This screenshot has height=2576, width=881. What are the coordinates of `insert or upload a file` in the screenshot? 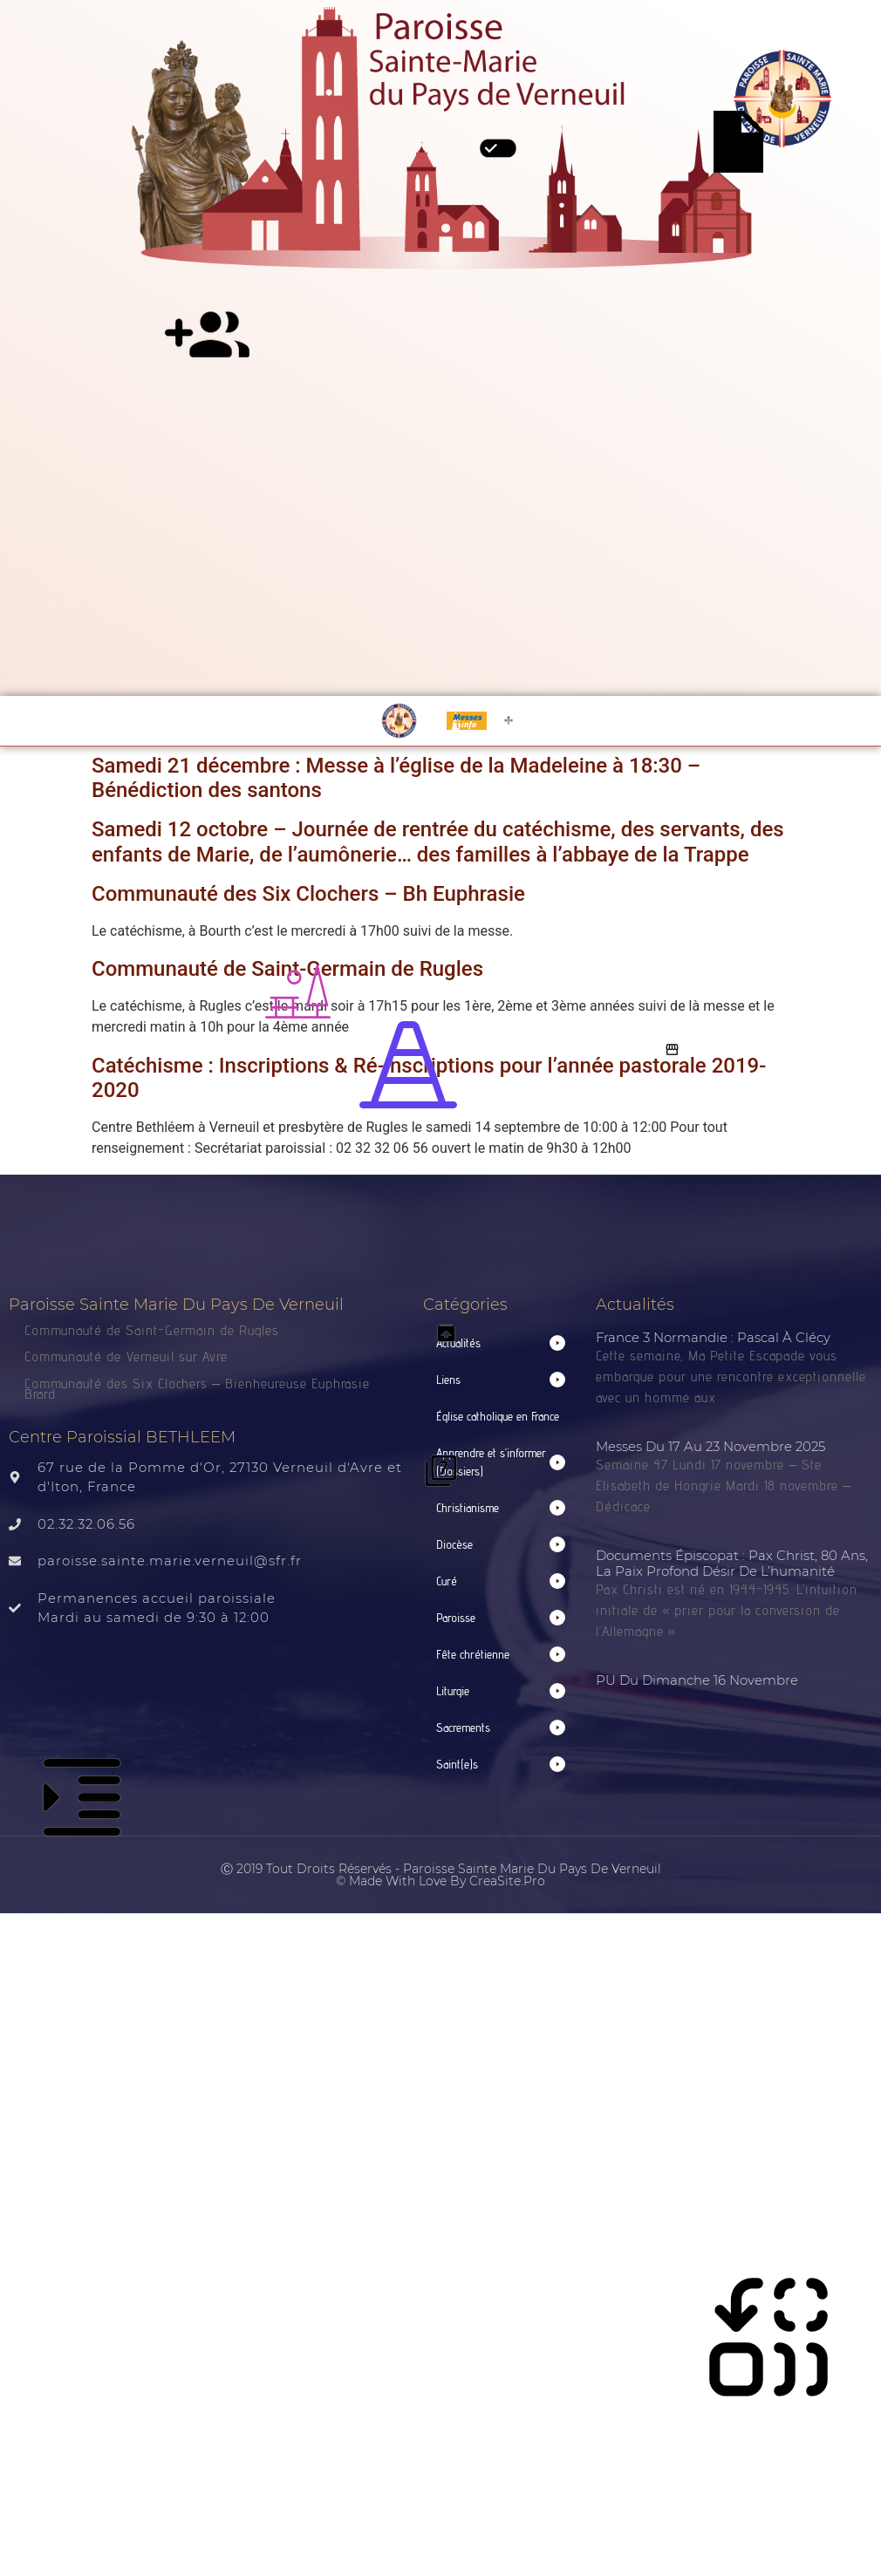 It's located at (738, 141).